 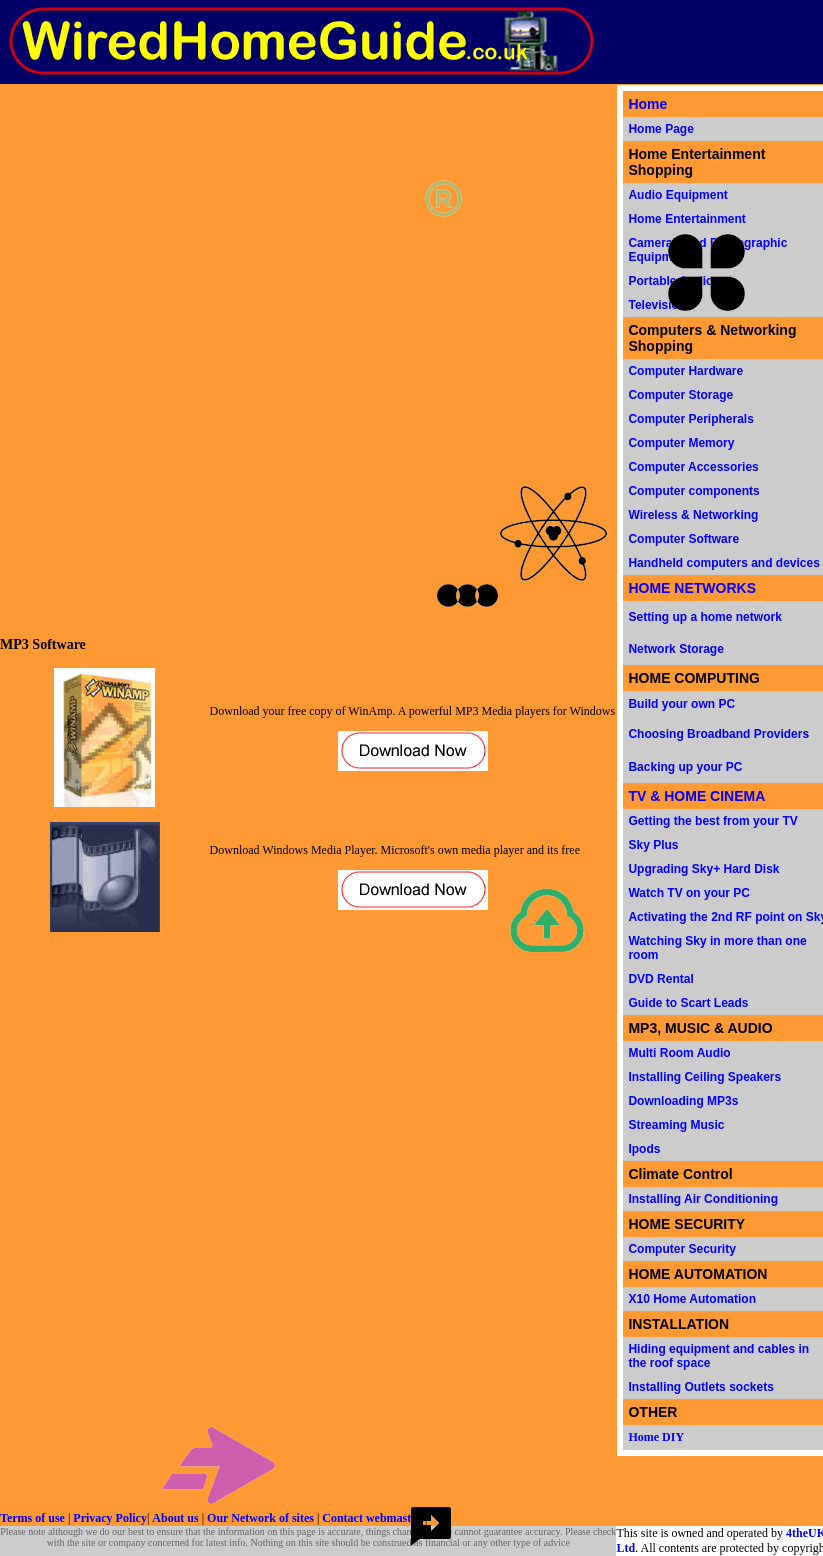 What do you see at coordinates (706, 272) in the screenshot?
I see `open the app drawer or launcher` at bounding box center [706, 272].